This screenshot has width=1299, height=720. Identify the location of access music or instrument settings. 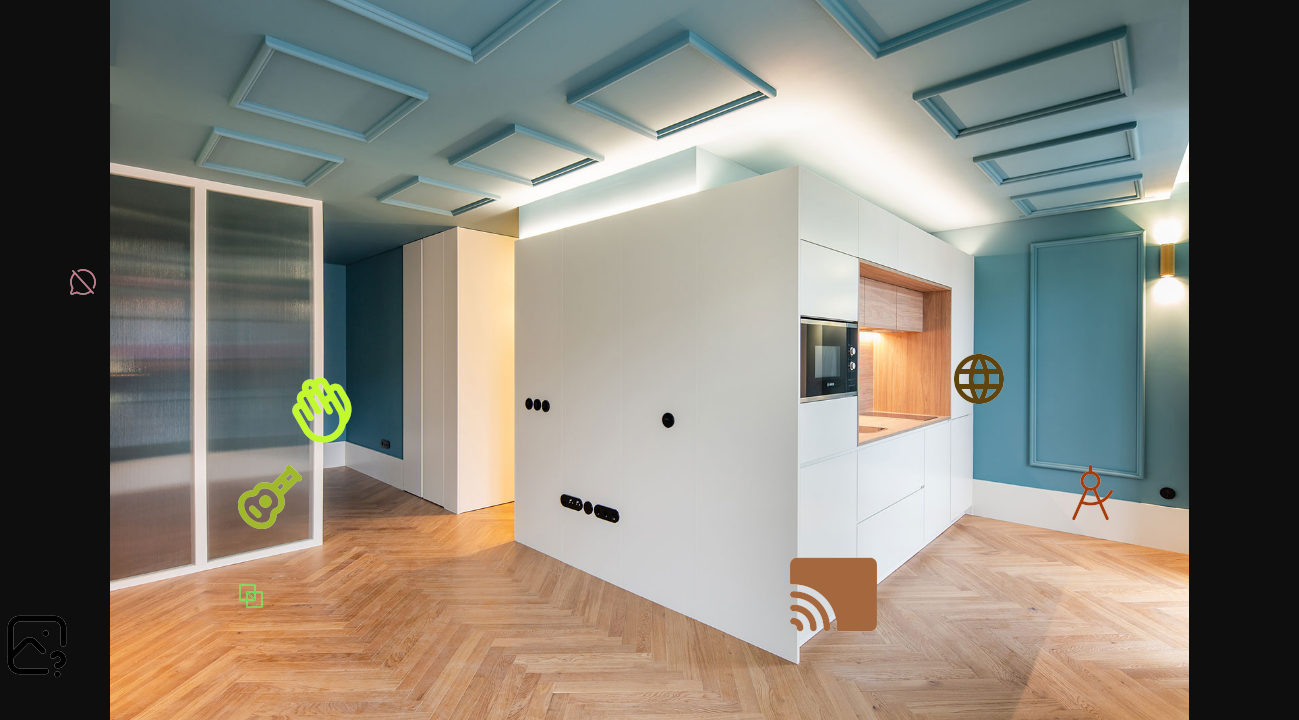
(269, 497).